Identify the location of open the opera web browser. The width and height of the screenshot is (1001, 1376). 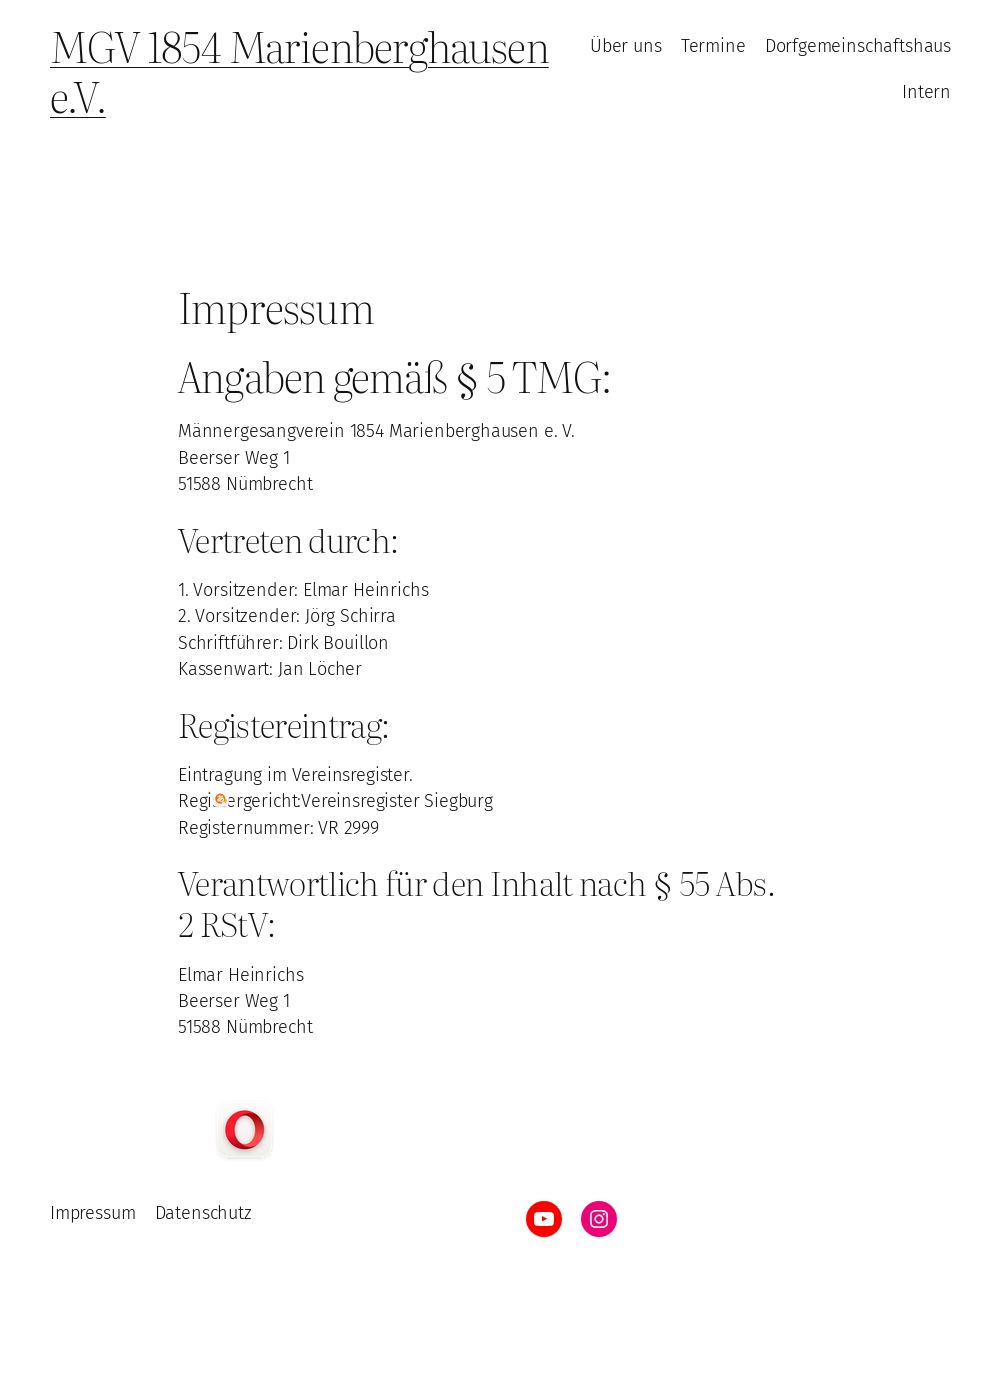
(244, 1129).